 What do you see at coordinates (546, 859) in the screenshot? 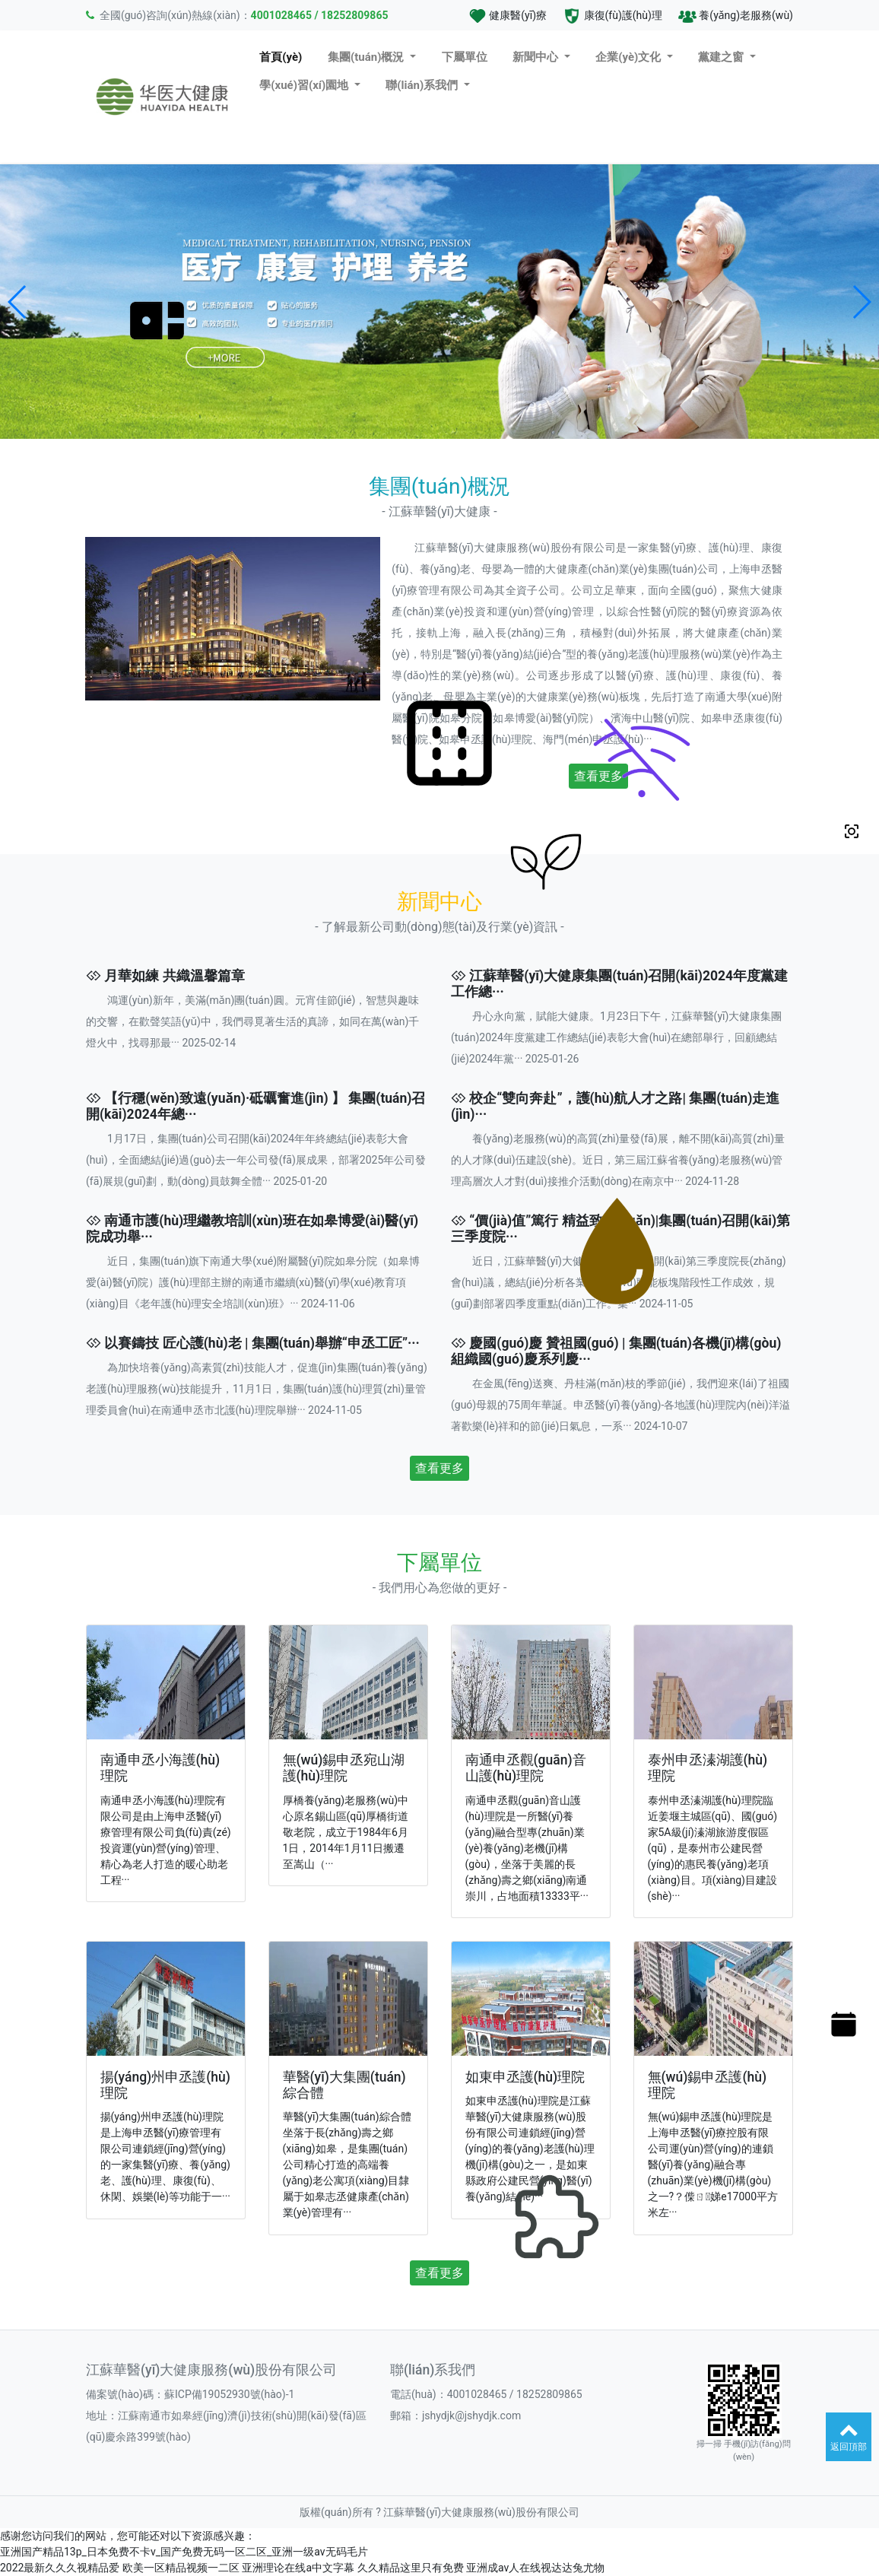
I see `access plant care or gardening features` at bounding box center [546, 859].